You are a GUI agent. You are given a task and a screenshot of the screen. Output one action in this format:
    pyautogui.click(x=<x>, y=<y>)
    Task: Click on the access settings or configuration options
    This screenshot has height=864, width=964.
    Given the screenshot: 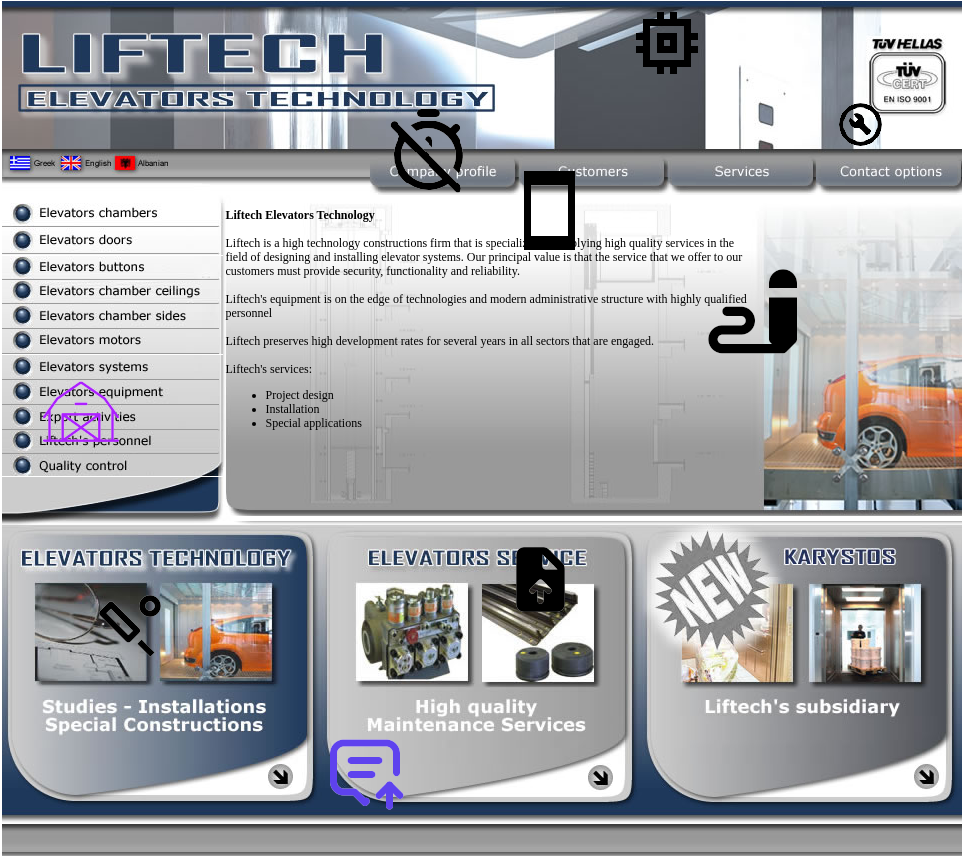 What is the action you would take?
    pyautogui.click(x=860, y=124)
    